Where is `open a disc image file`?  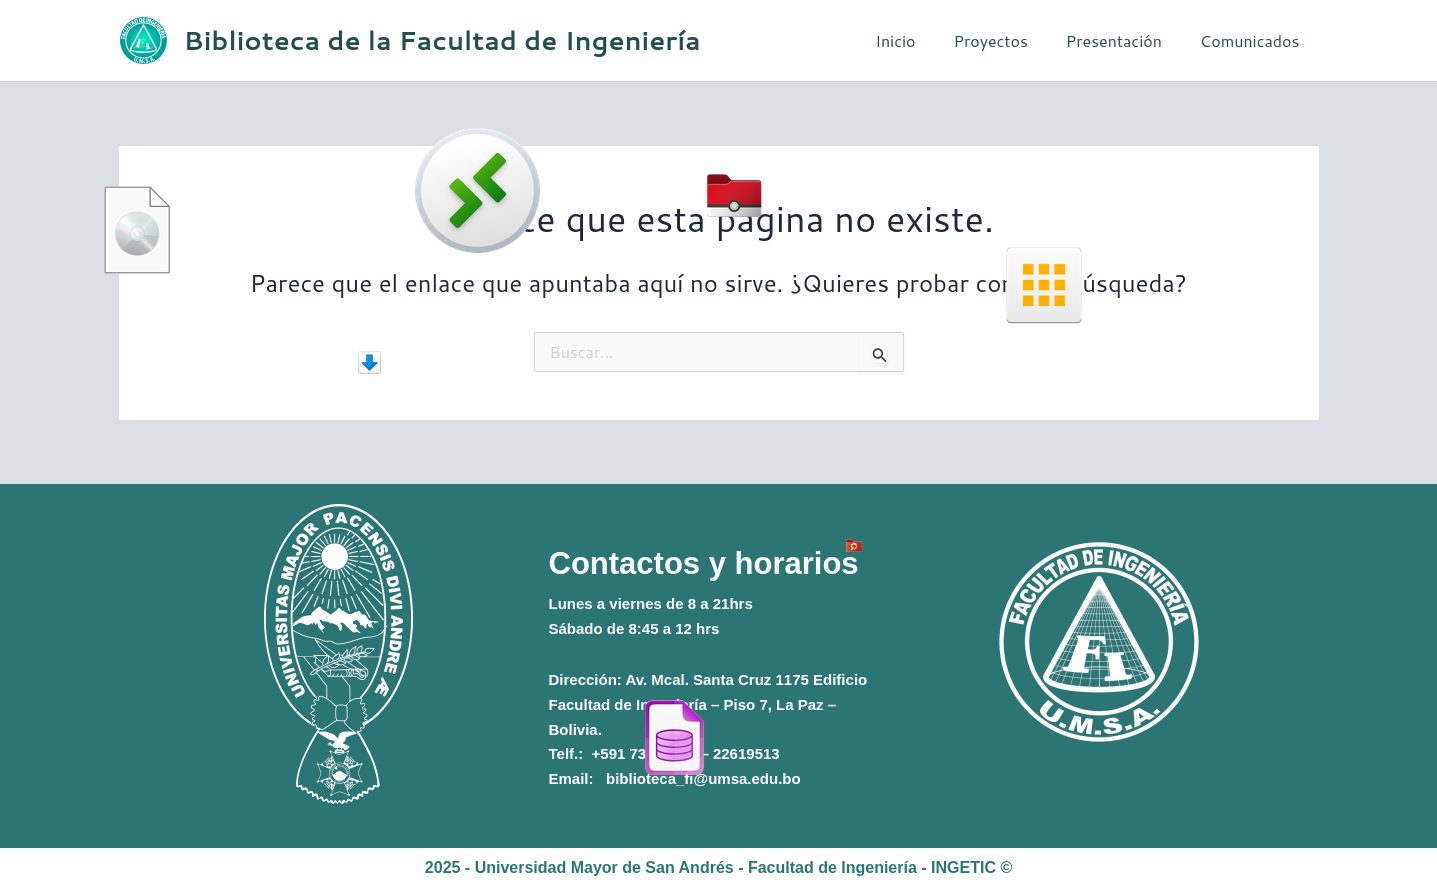
open a disc image file is located at coordinates (137, 230).